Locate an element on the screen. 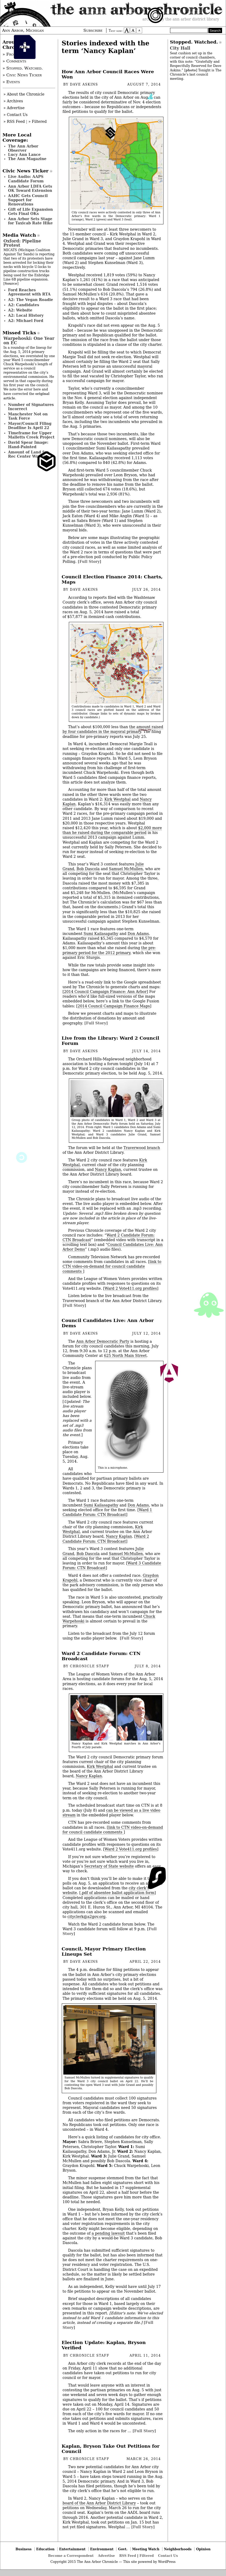 This screenshot has height=2576, width=226. staylinked company logo is located at coordinates (110, 133).